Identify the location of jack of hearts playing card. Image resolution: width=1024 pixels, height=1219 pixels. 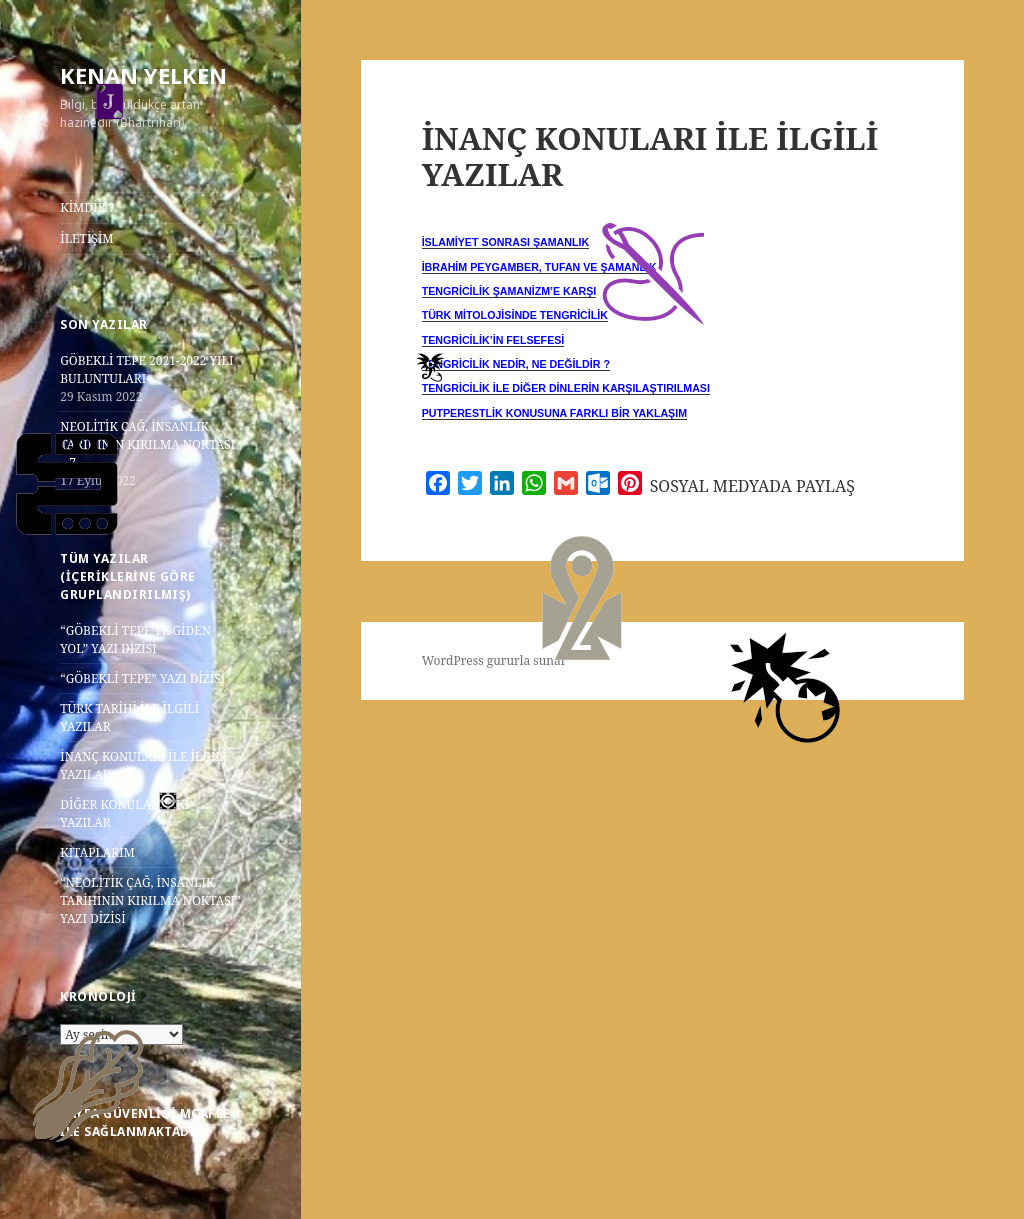
(109, 101).